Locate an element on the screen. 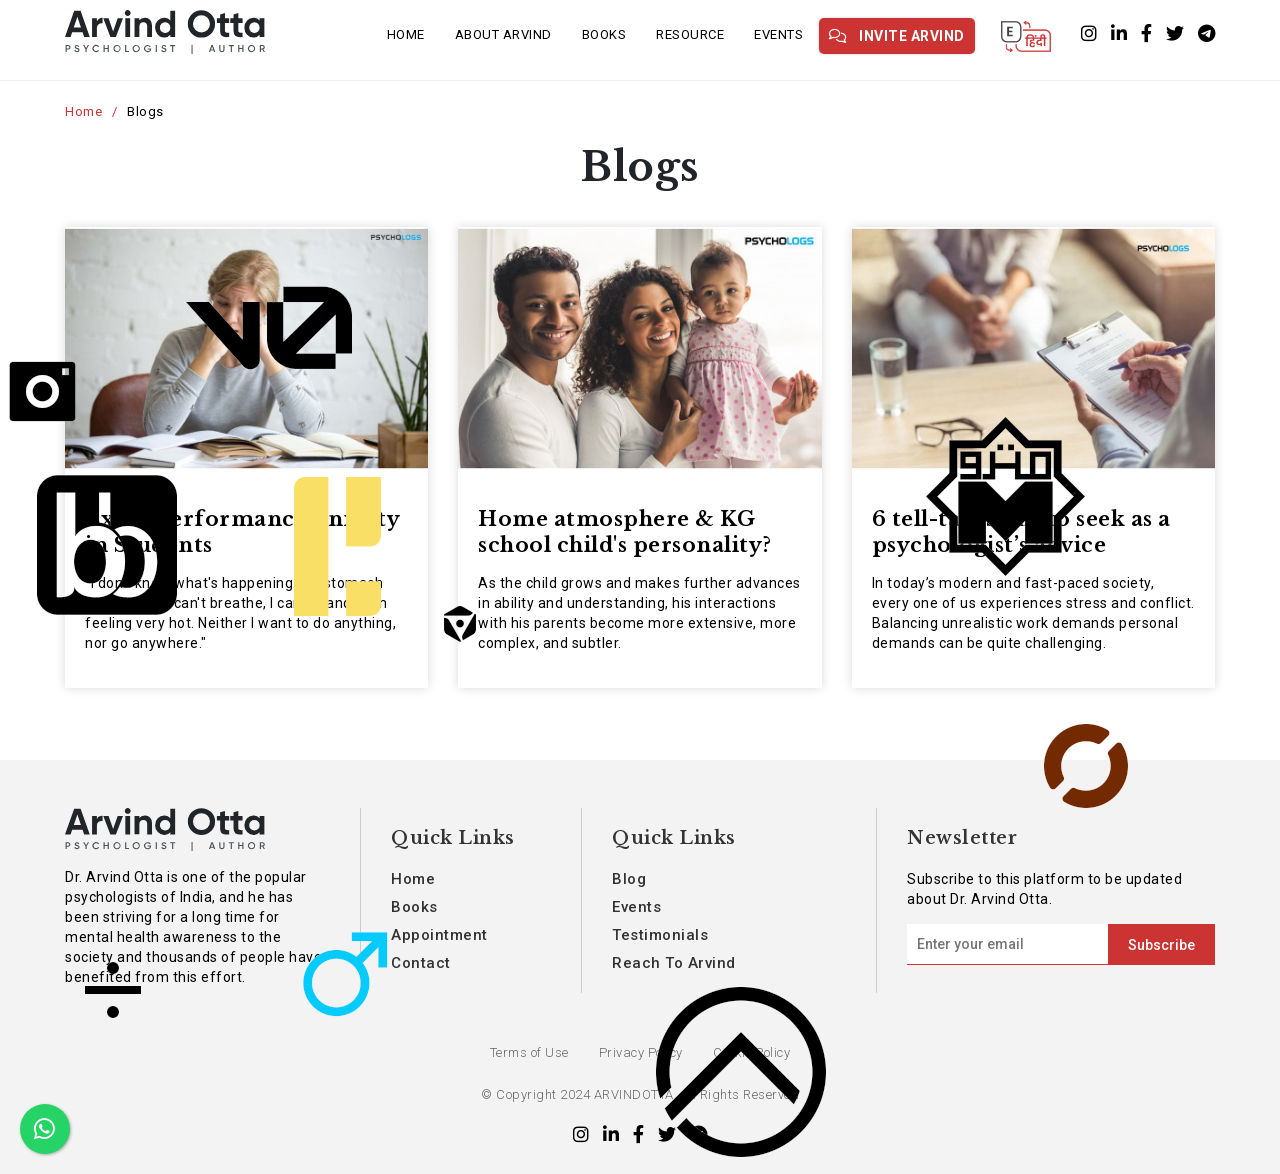  open rustdesk remote desktop application is located at coordinates (1086, 766).